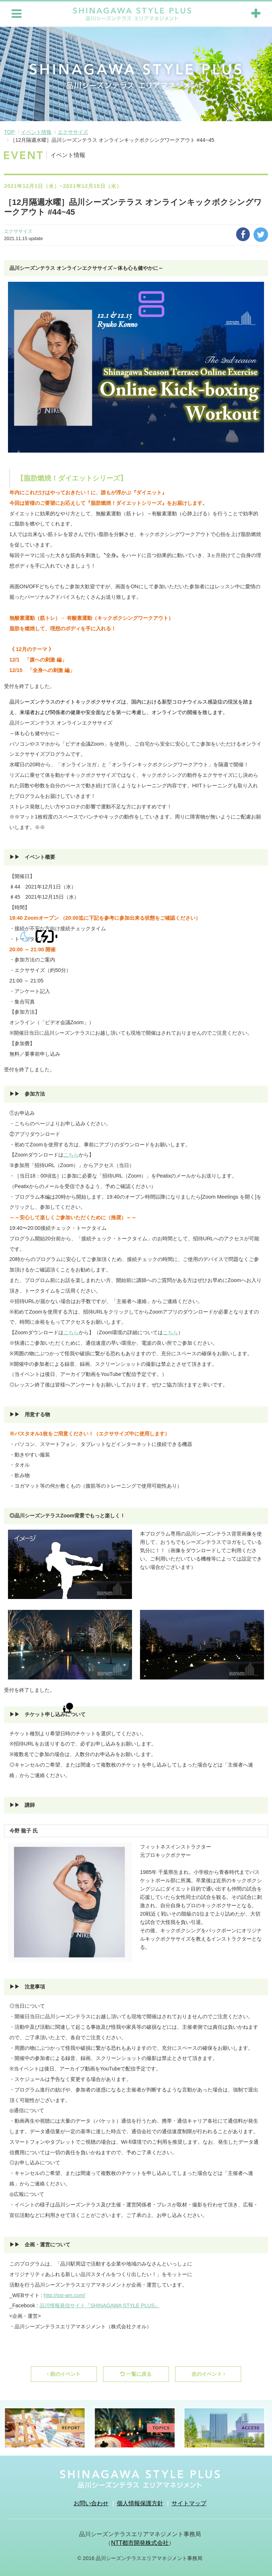 This screenshot has width=272, height=2576. I want to click on indicates device is currently charging, so click(46, 936).